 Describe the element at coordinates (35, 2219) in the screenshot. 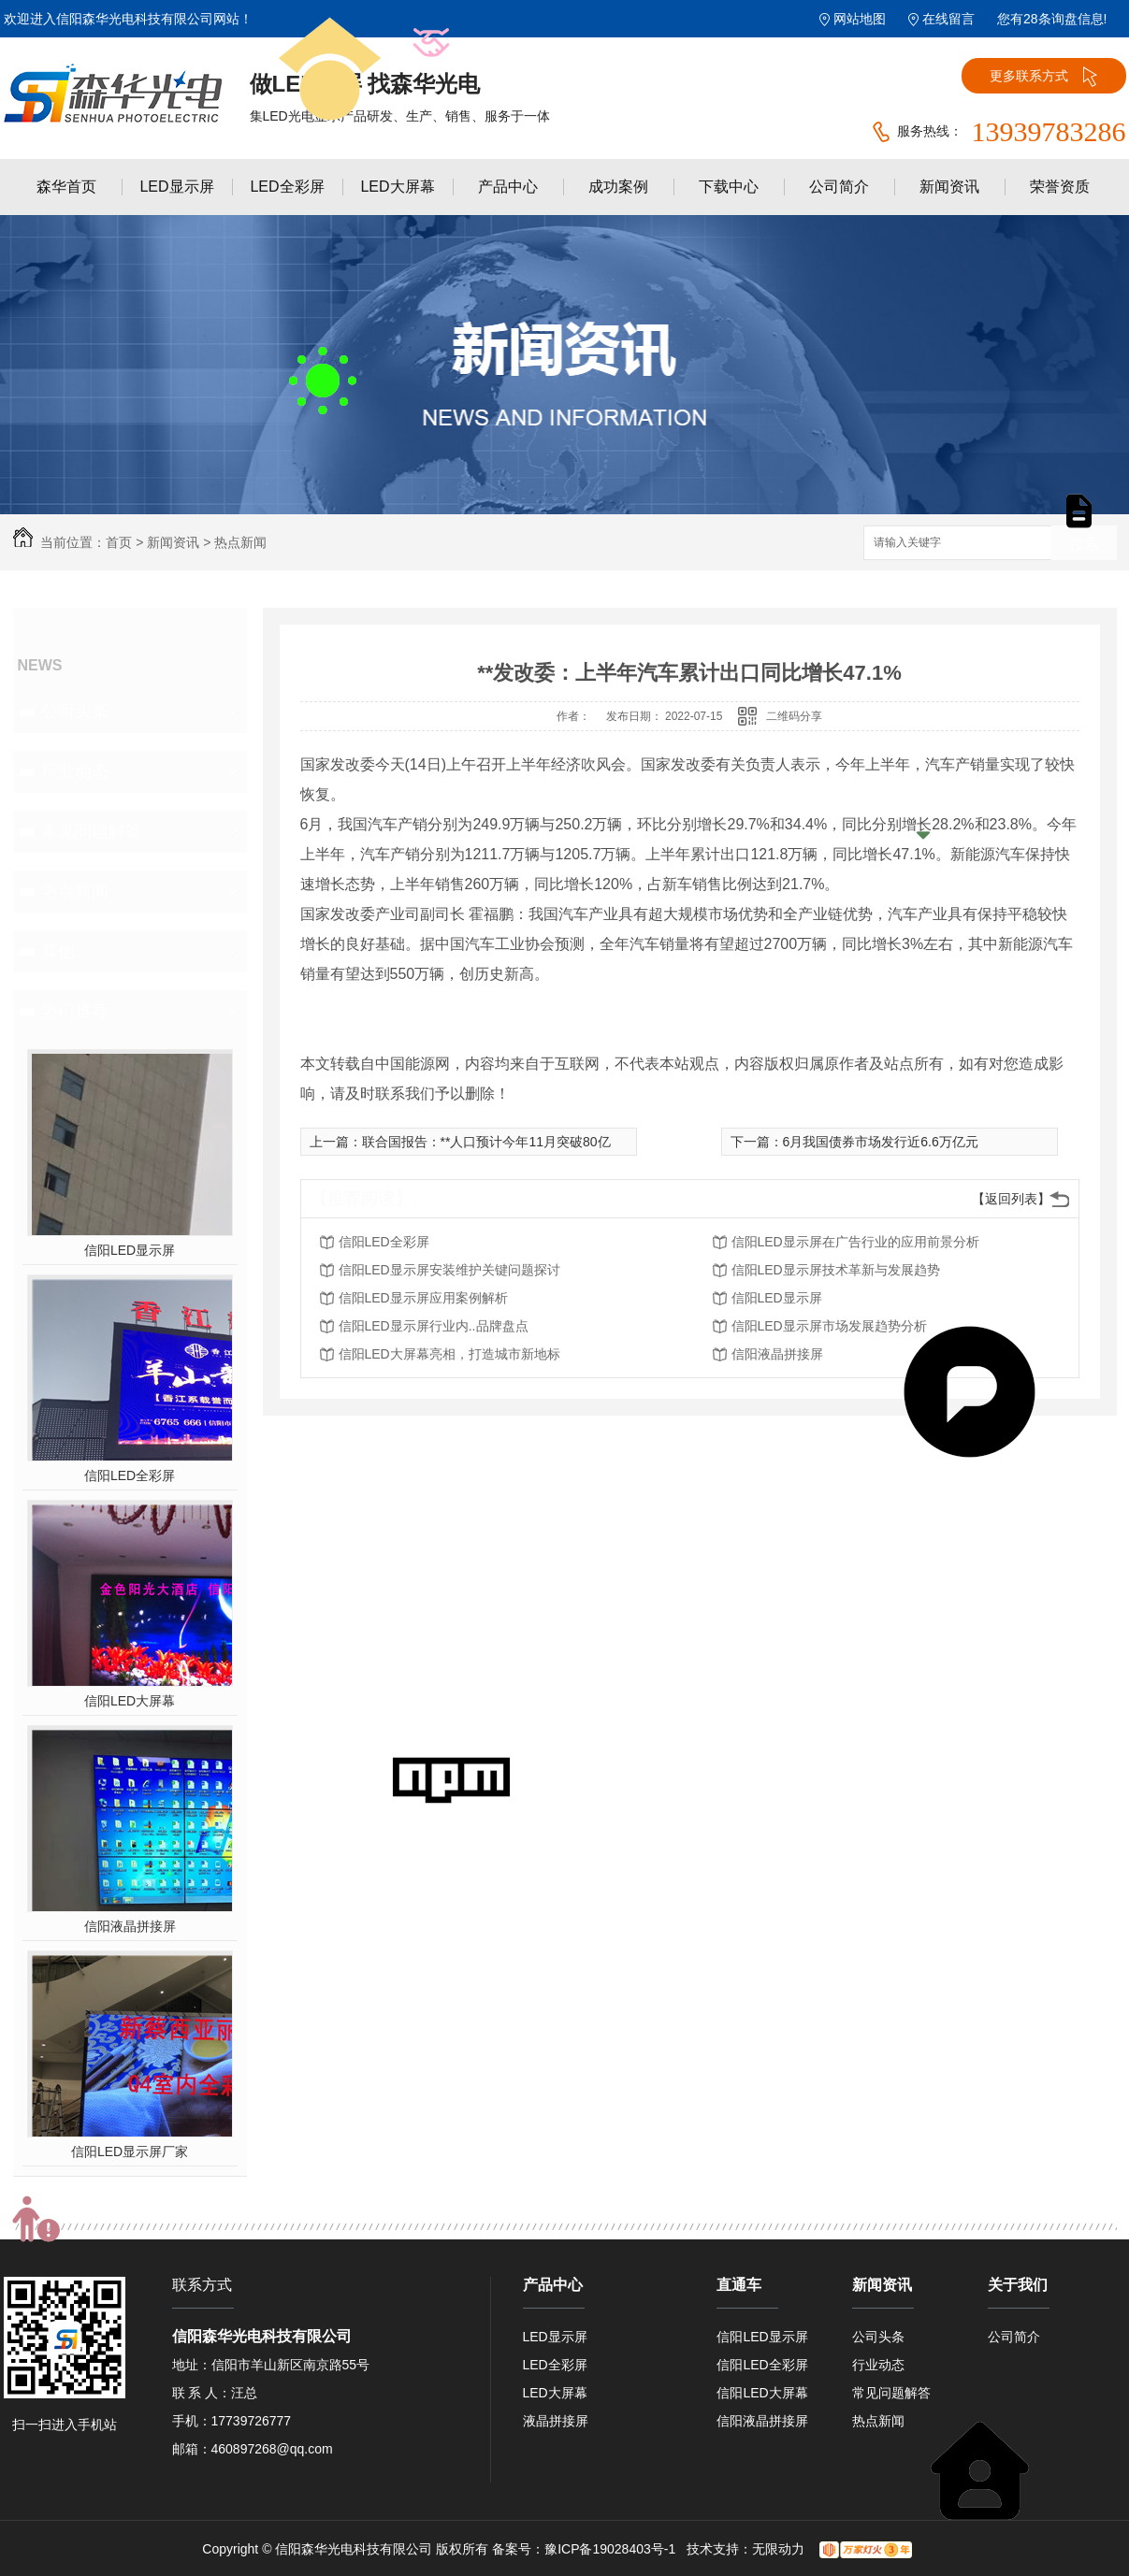

I see `user account requires attention` at that location.